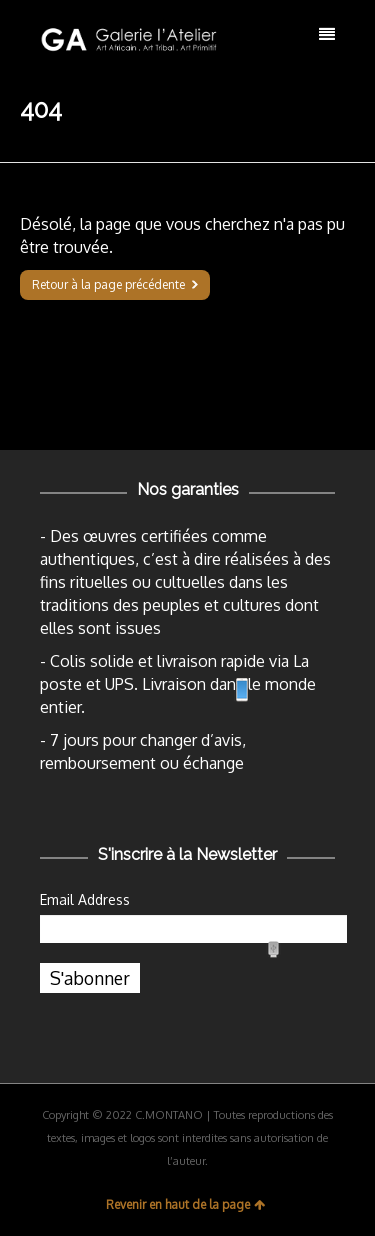 Image resolution: width=375 pixels, height=1236 pixels. Describe the element at coordinates (273, 949) in the screenshot. I see `access connected USB storage device` at that location.